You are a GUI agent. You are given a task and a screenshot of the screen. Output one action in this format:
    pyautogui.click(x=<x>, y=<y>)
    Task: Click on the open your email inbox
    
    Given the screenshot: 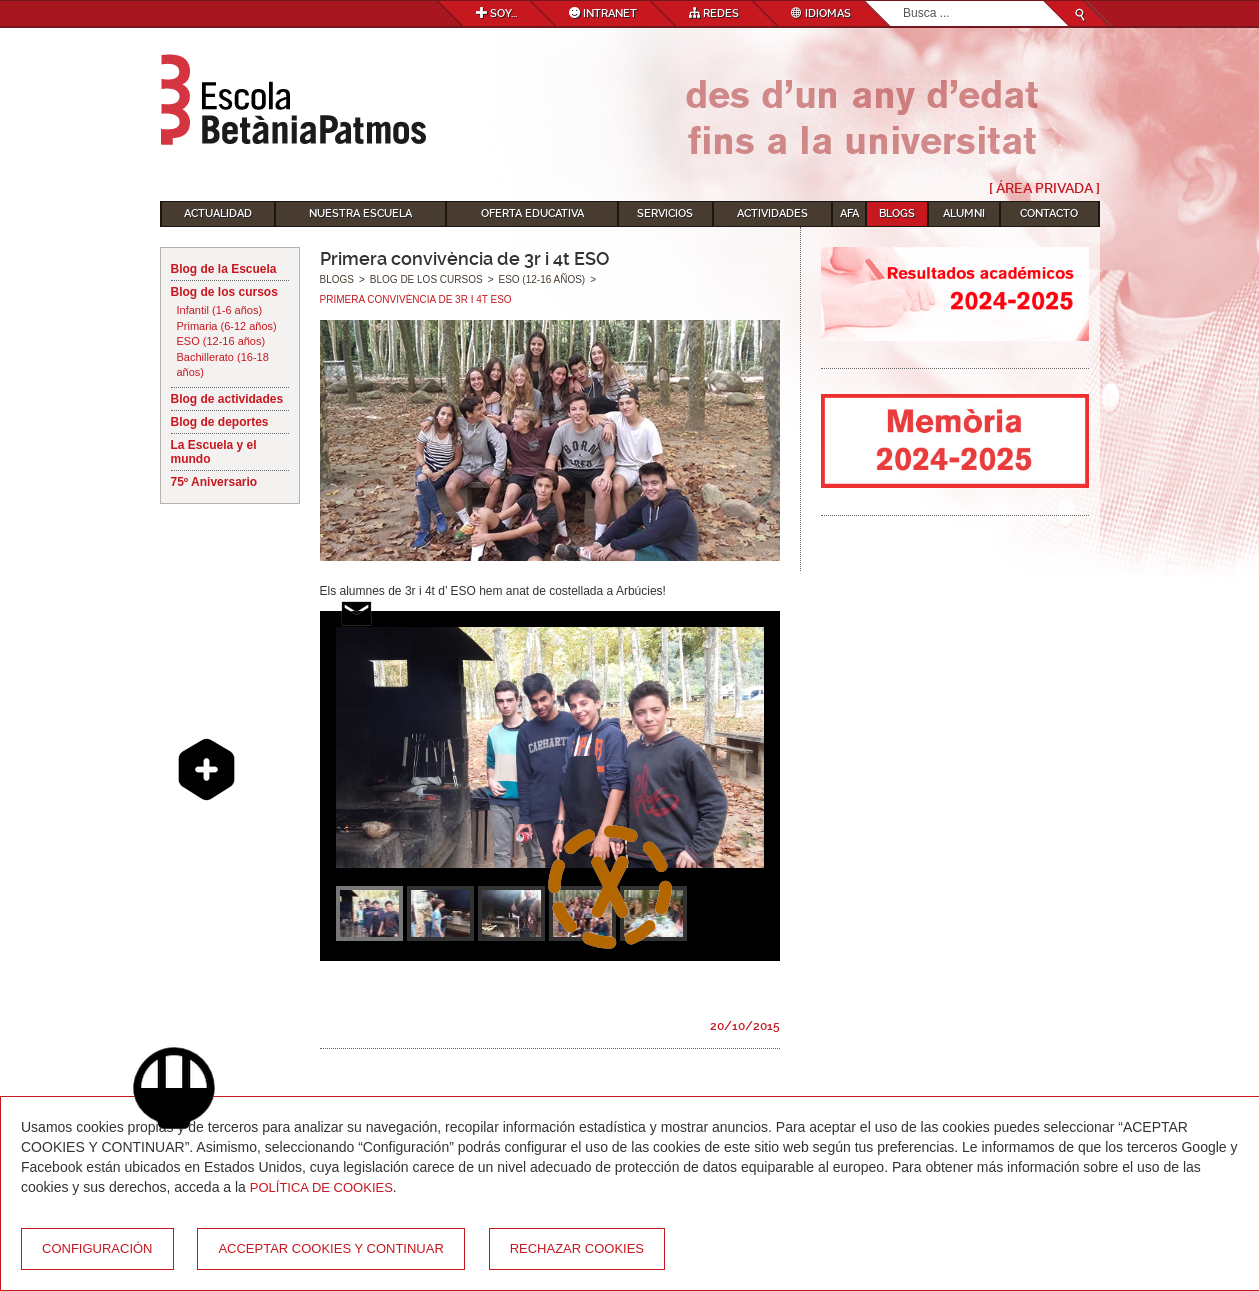 What is the action you would take?
    pyautogui.click(x=356, y=613)
    